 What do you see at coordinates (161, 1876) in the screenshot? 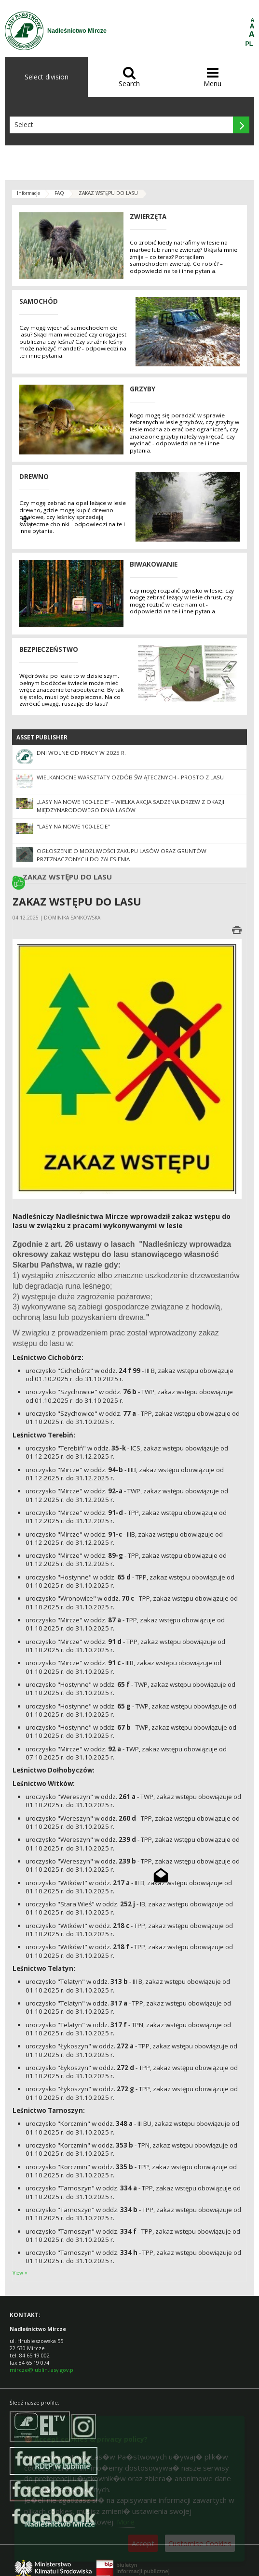
I see `view an opened or read email` at bounding box center [161, 1876].